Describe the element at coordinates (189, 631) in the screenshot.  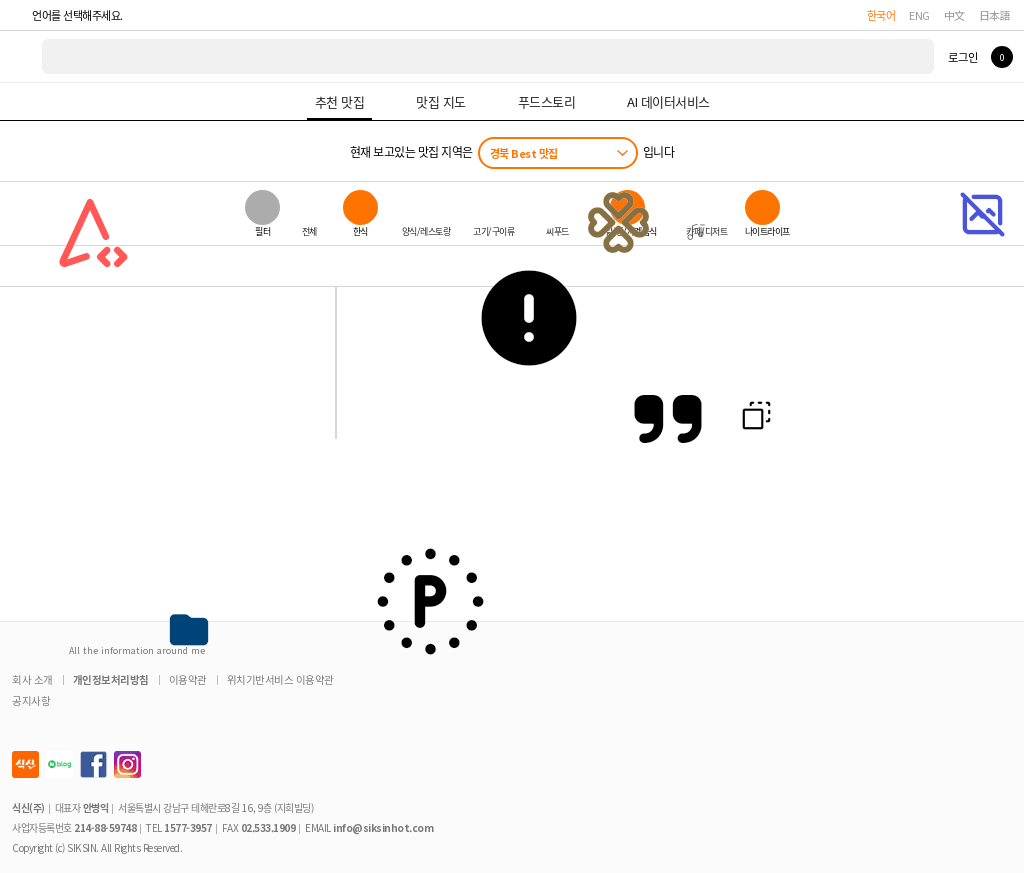
I see `open folder to view contents` at that location.